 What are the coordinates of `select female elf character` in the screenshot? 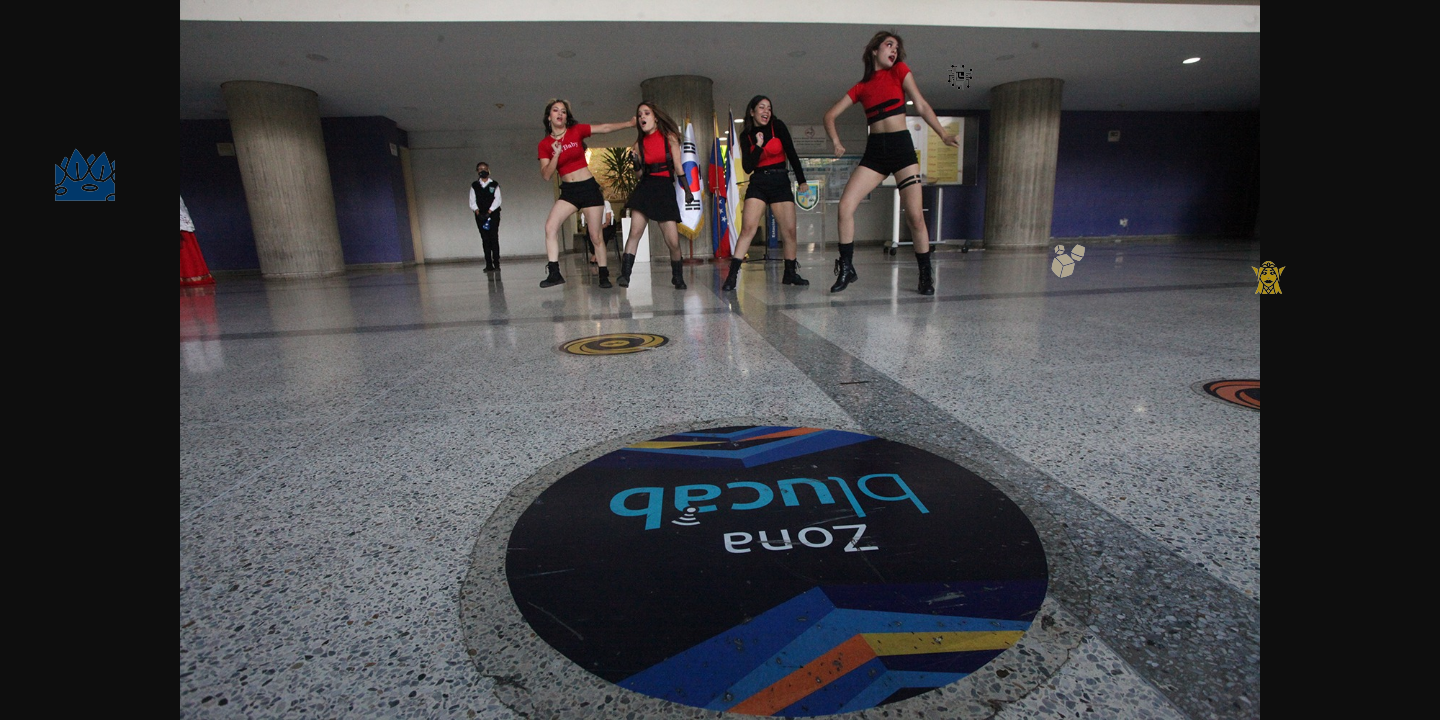 It's located at (1268, 277).